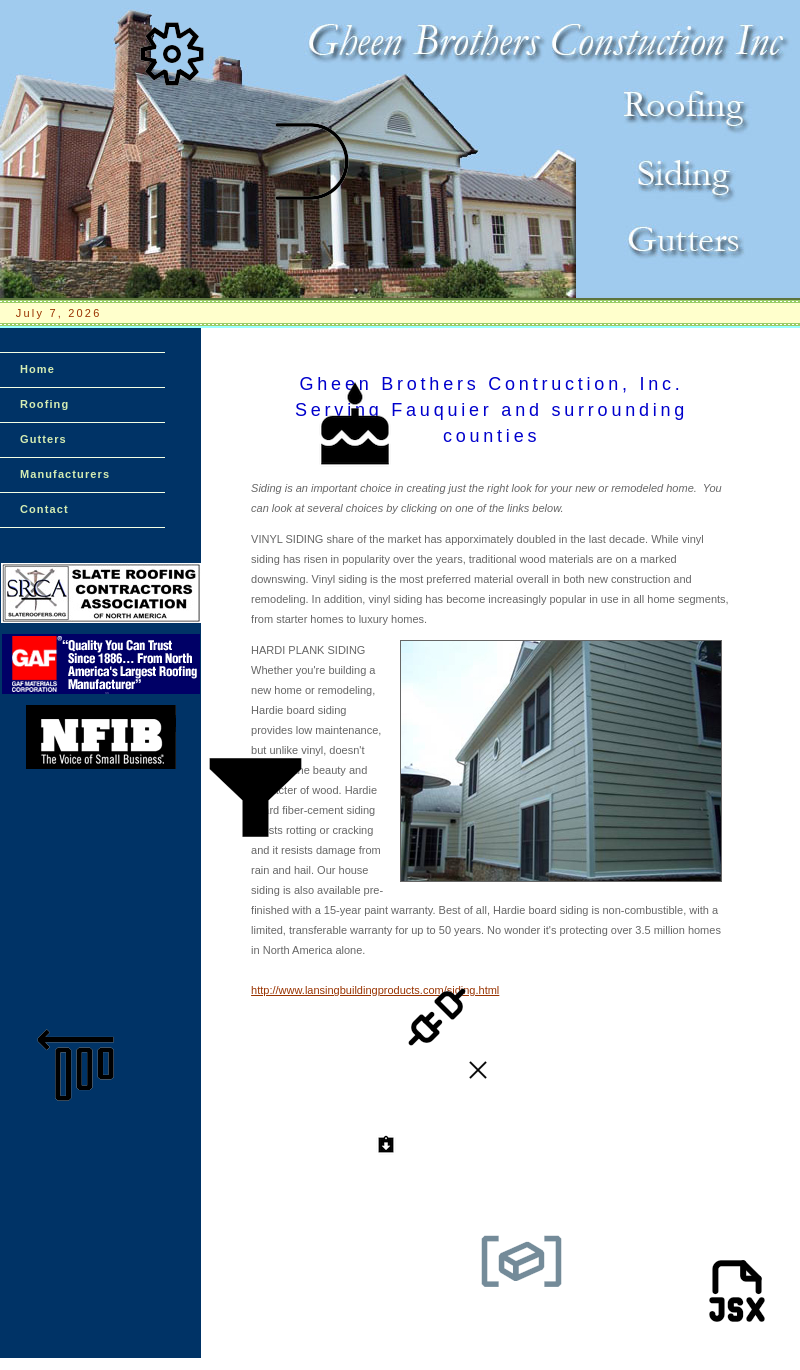  What do you see at coordinates (737, 1291) in the screenshot?
I see `indicates a JSX file type` at bounding box center [737, 1291].